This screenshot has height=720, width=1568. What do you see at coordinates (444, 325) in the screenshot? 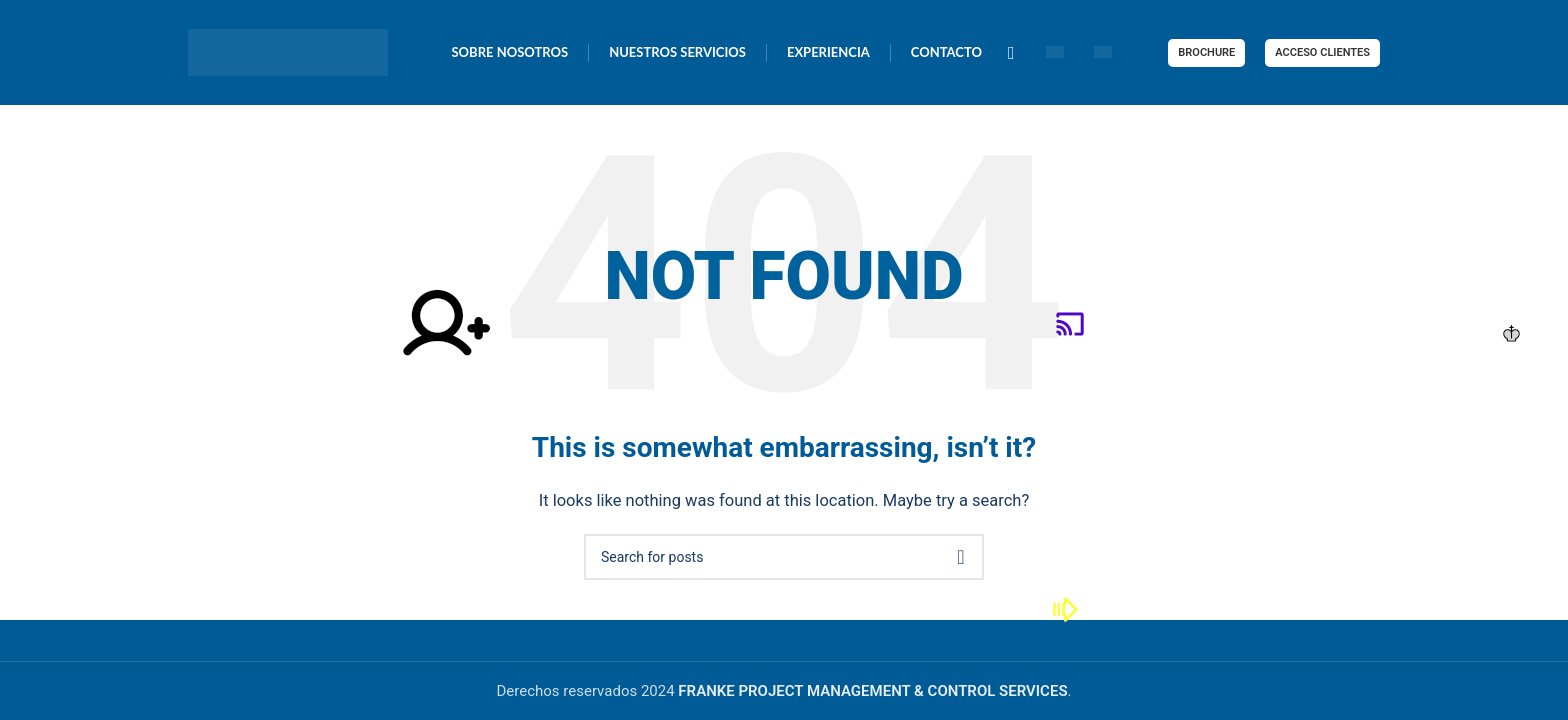
I see `add a new user or contact` at bounding box center [444, 325].